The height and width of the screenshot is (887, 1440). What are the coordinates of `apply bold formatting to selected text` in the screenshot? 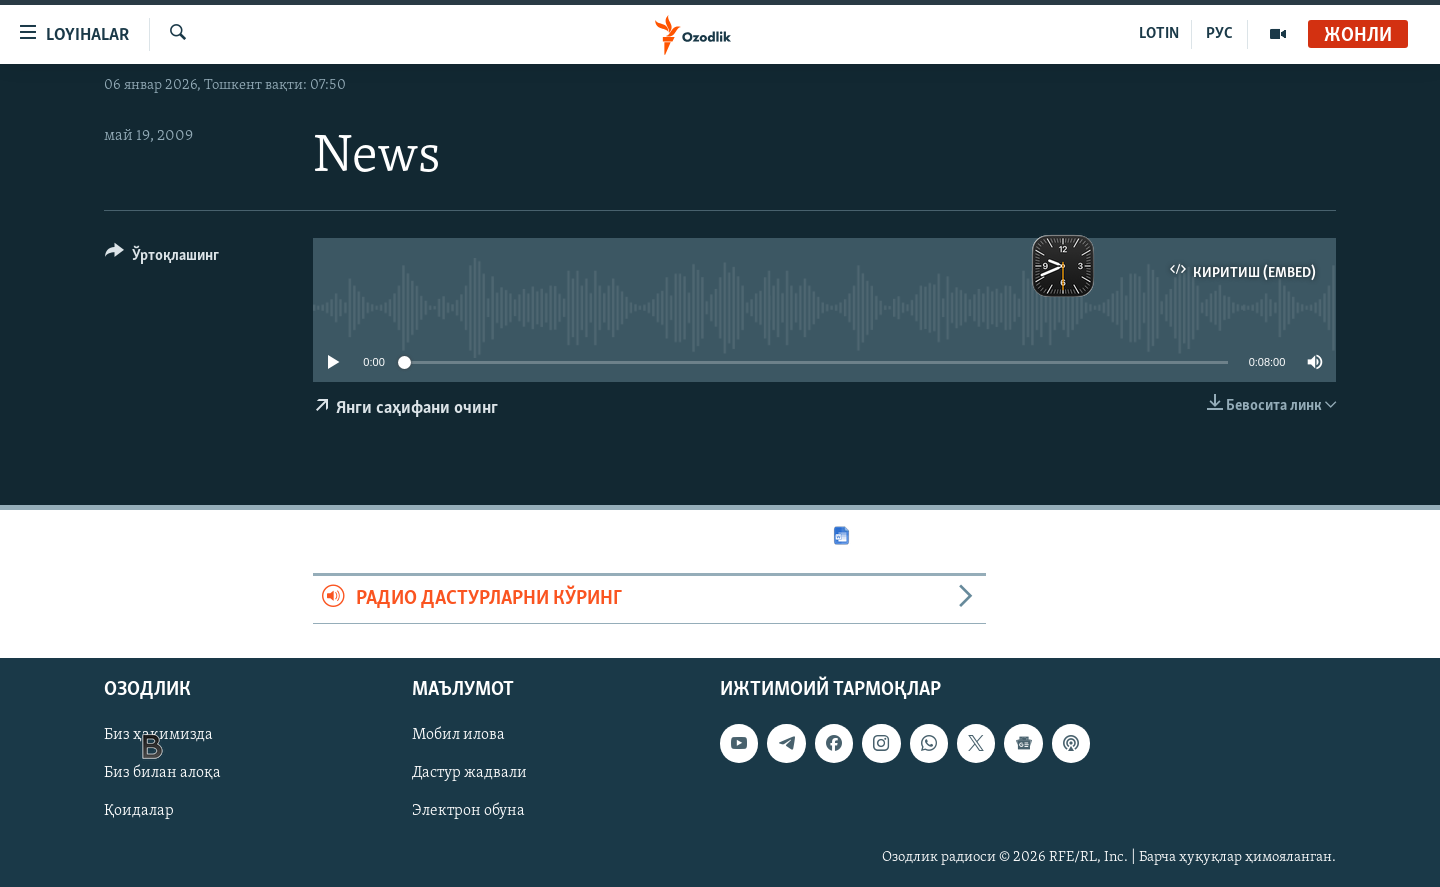 It's located at (152, 746).